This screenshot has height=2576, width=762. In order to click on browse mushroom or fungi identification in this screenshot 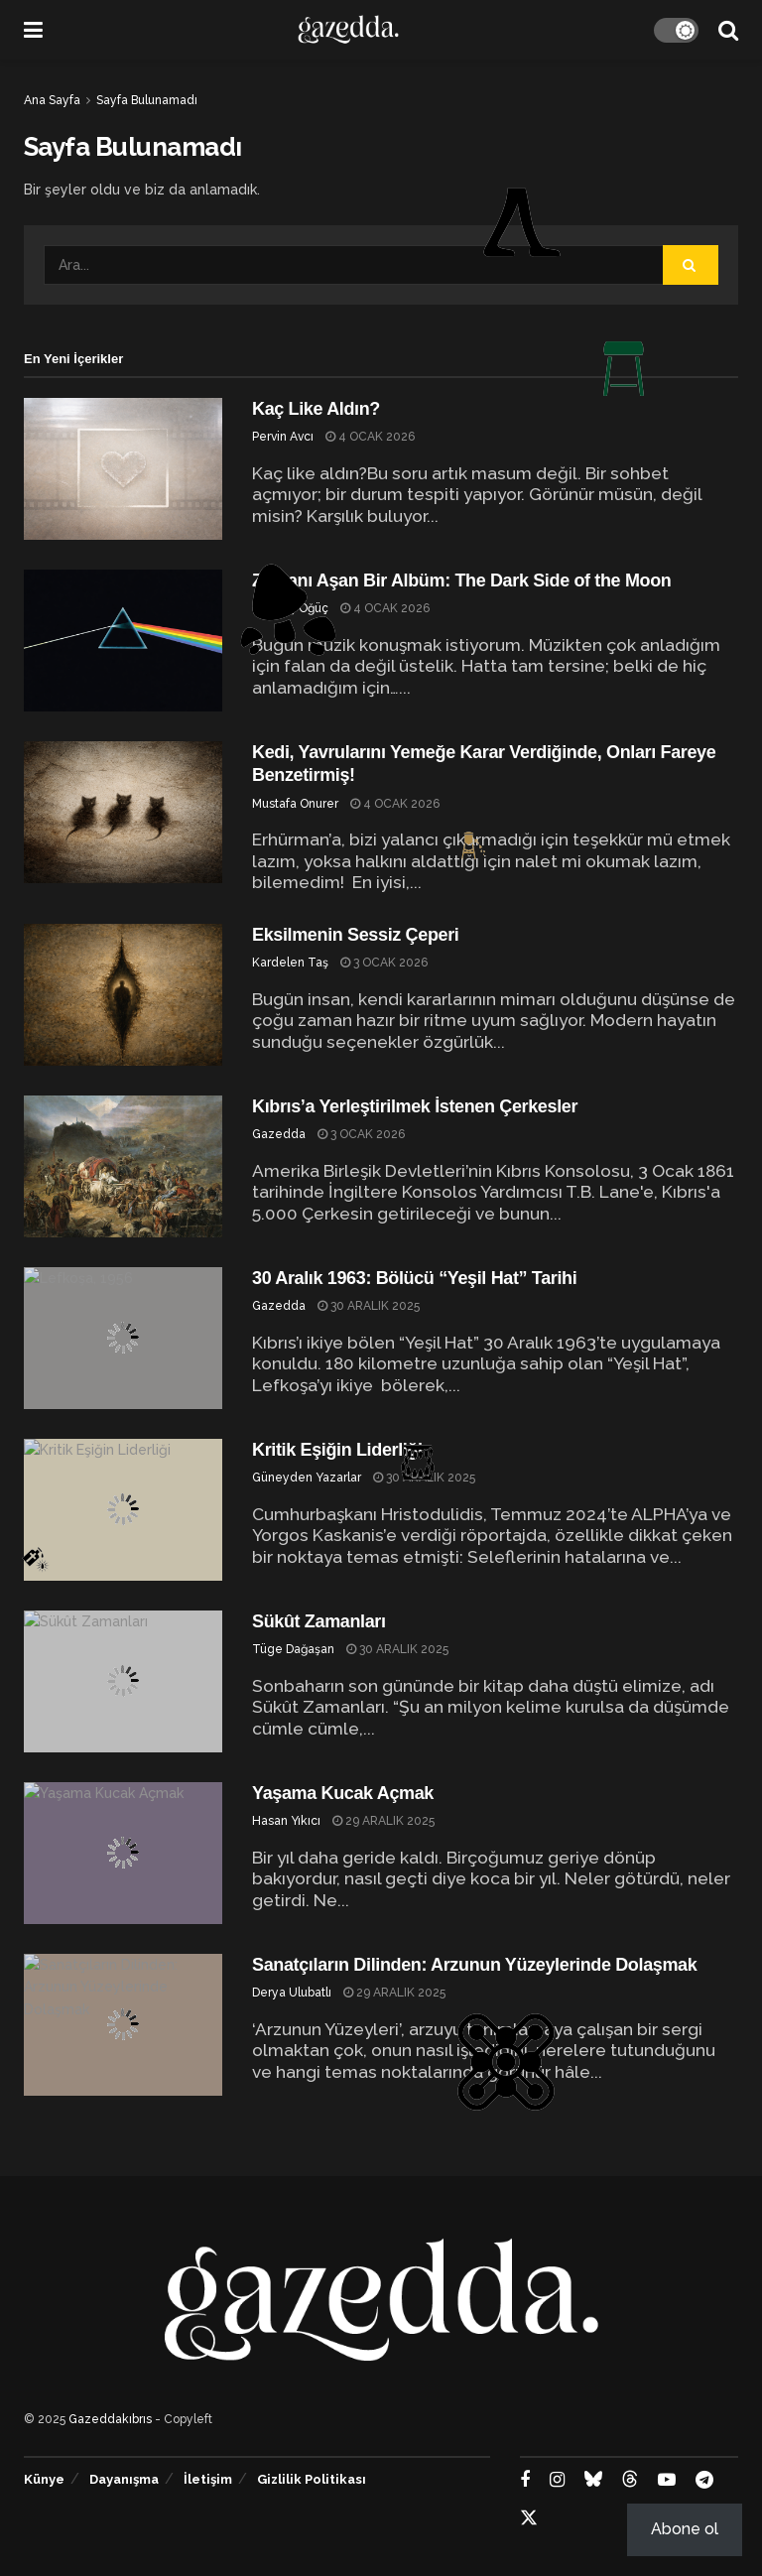, I will do `click(288, 609)`.